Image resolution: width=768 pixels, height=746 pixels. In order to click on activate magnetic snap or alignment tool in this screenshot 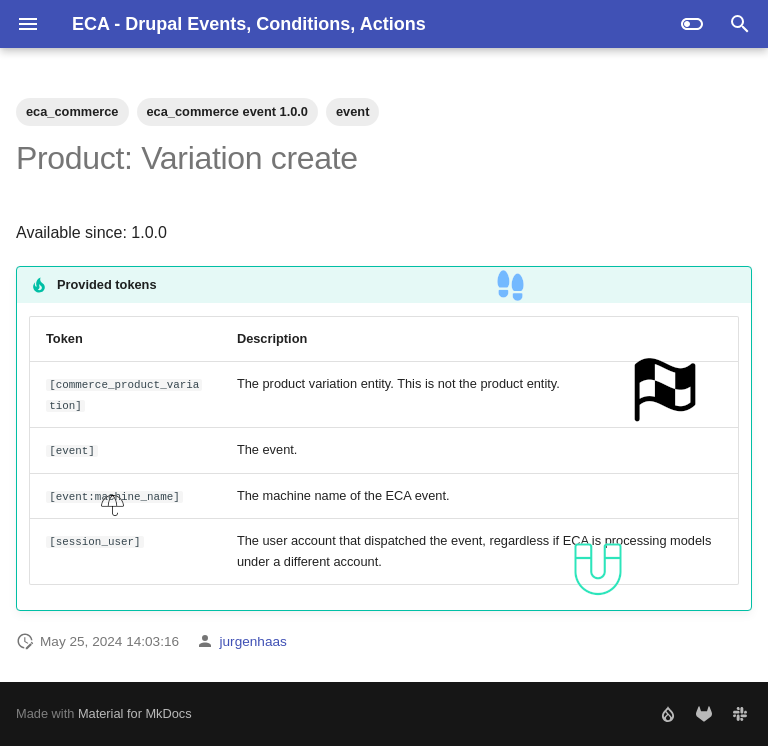, I will do `click(598, 567)`.